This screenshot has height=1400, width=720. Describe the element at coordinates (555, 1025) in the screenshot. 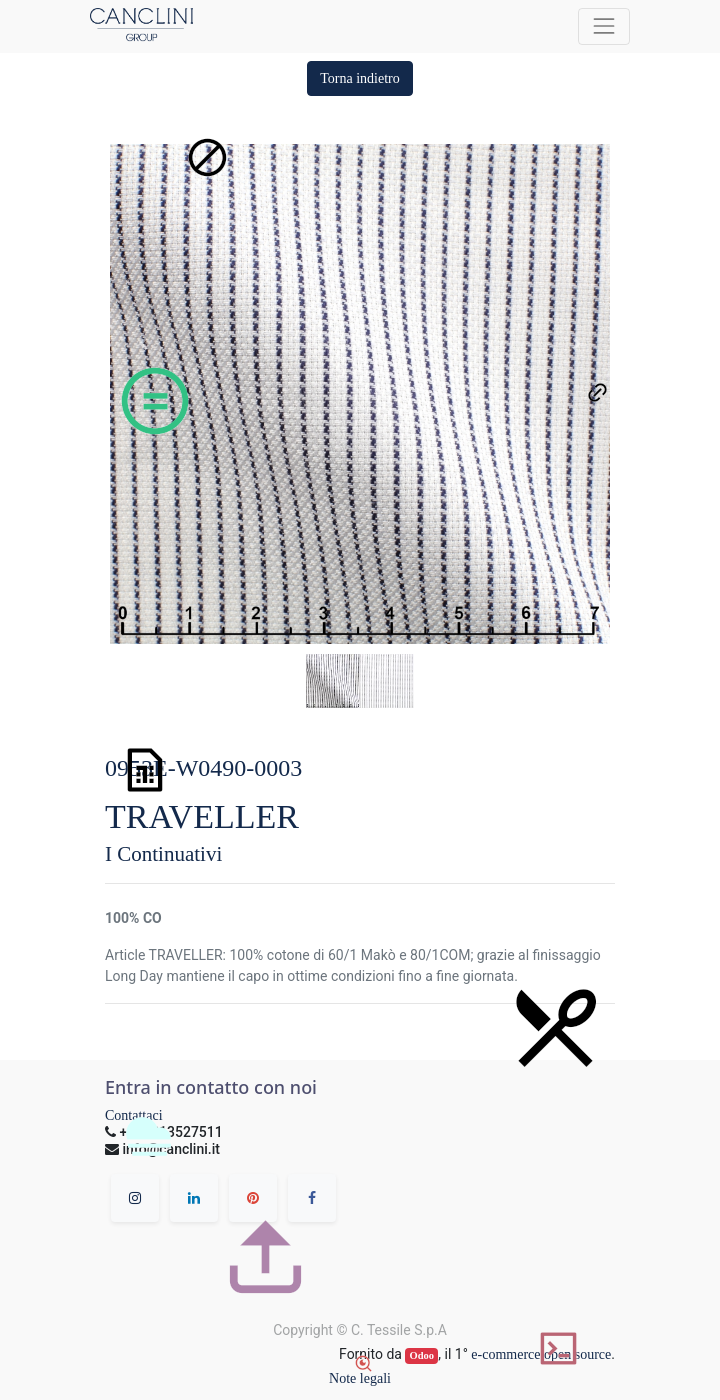

I see `browse nearby restaurants` at that location.